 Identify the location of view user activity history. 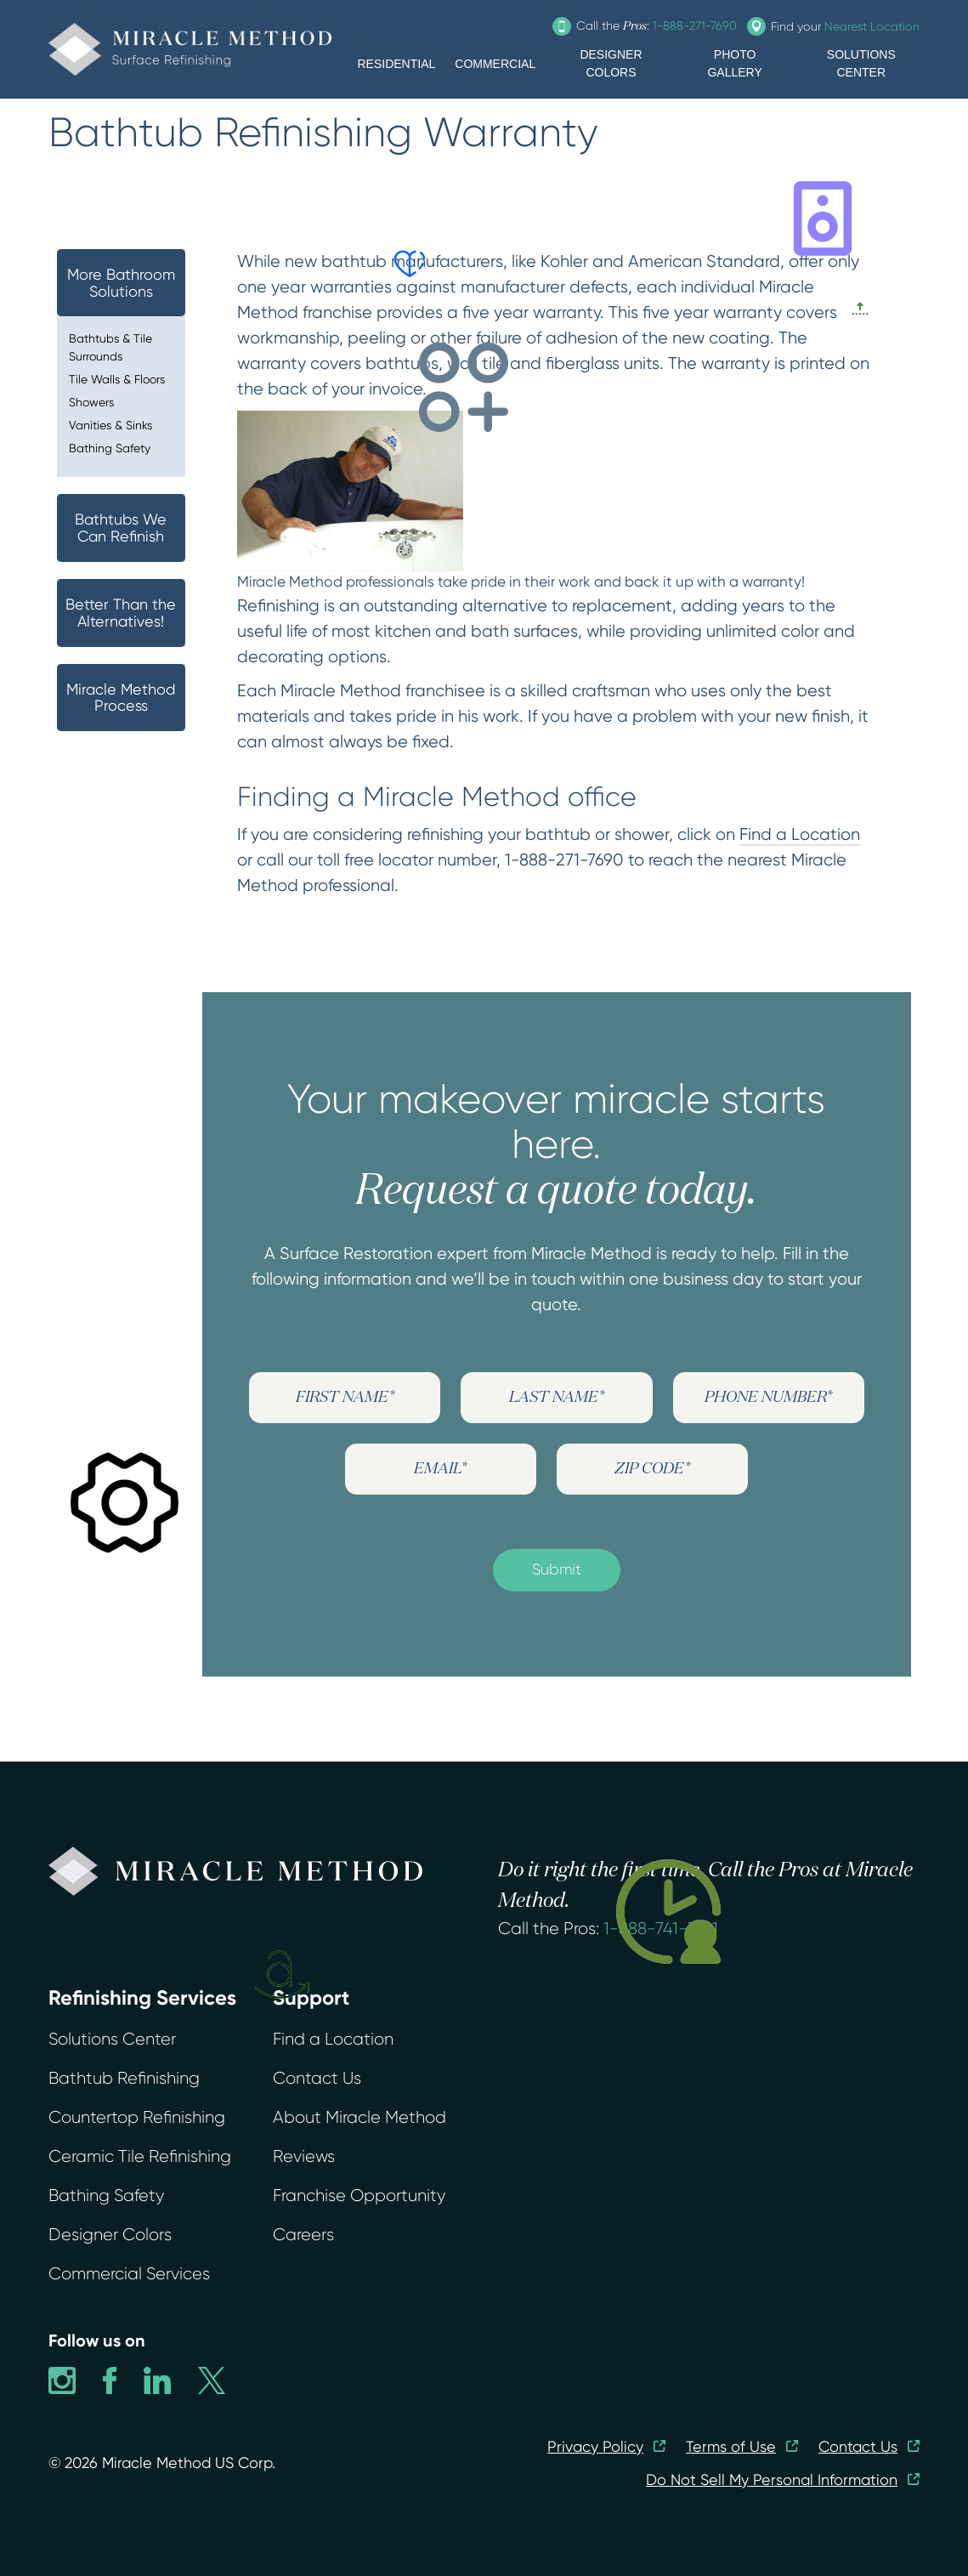
(668, 1911).